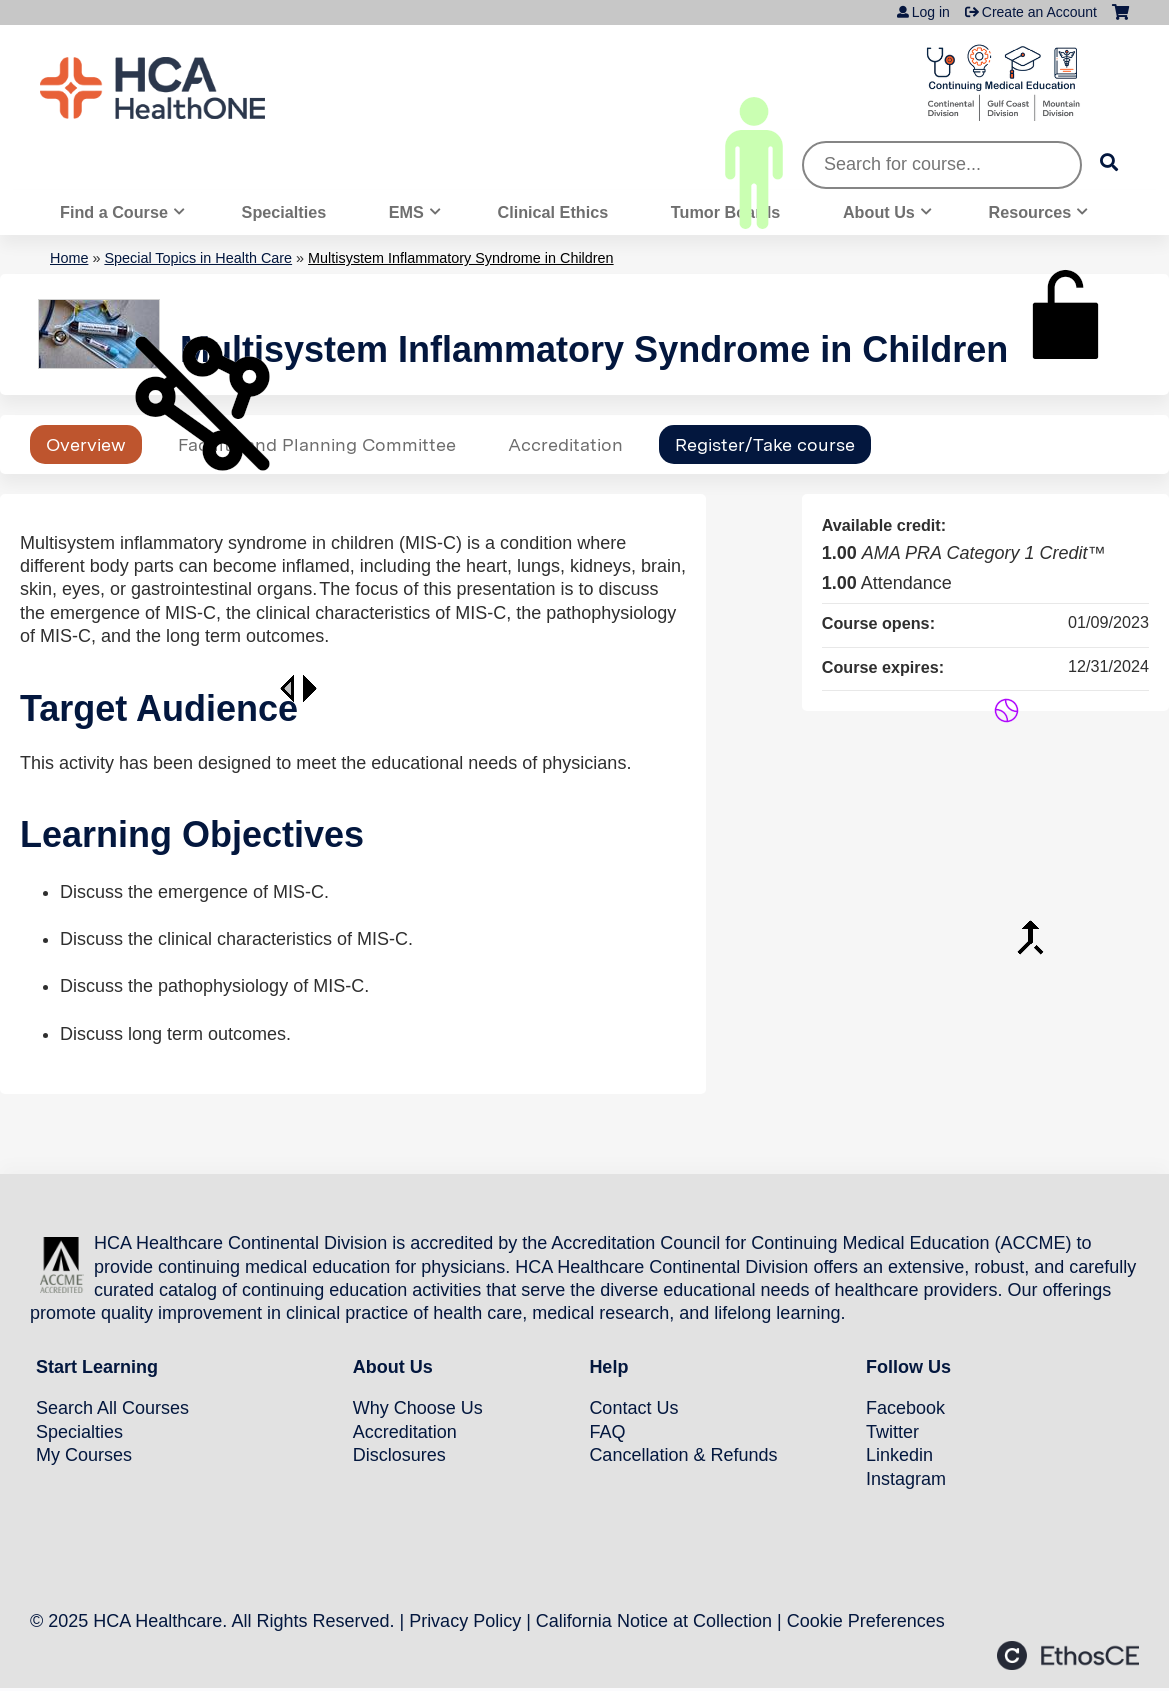 This screenshot has height=1691, width=1169. Describe the element at coordinates (202, 403) in the screenshot. I see `disable polygon drawing tool` at that location.